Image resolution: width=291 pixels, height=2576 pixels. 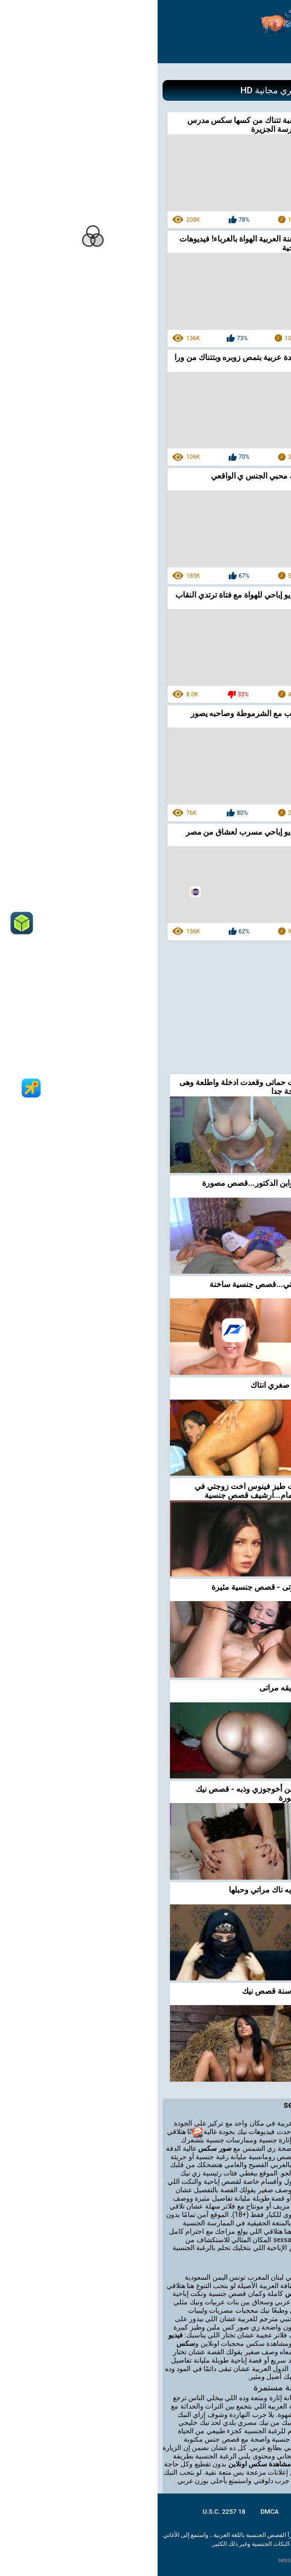 What do you see at coordinates (234, 1330) in the screenshot?
I see `launch need for speed nitro racing game` at bounding box center [234, 1330].